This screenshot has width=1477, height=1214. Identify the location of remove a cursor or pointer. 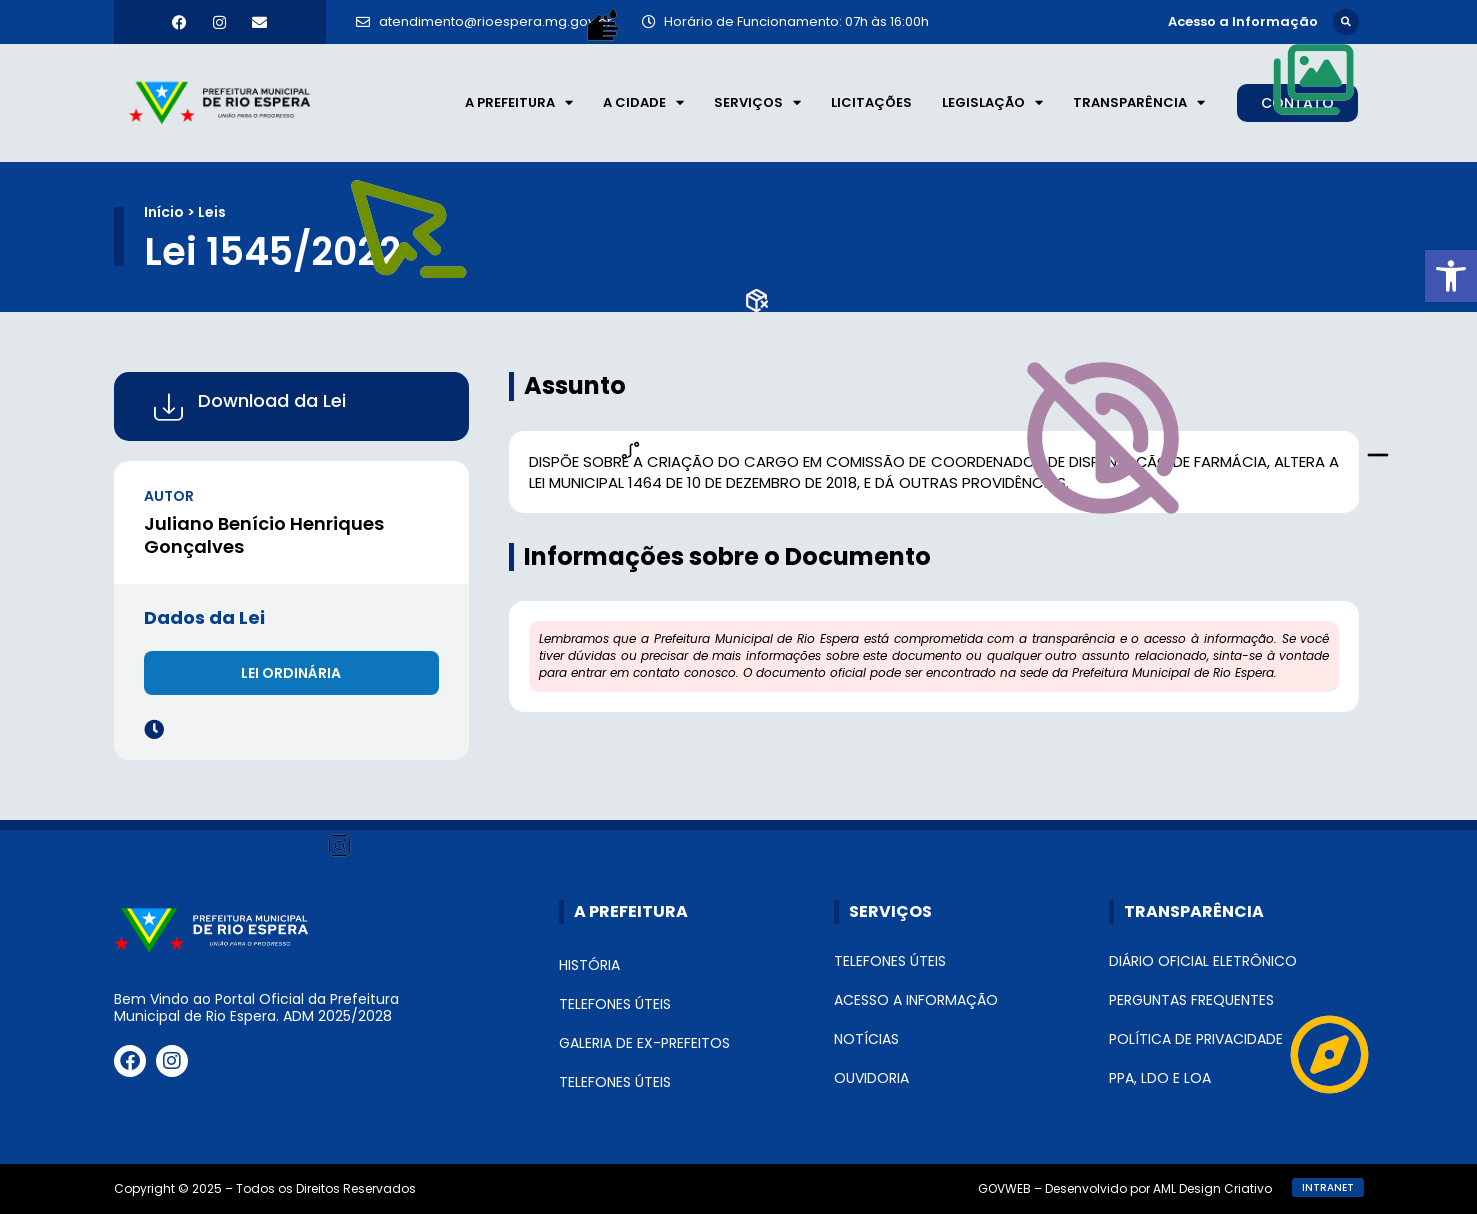
(403, 232).